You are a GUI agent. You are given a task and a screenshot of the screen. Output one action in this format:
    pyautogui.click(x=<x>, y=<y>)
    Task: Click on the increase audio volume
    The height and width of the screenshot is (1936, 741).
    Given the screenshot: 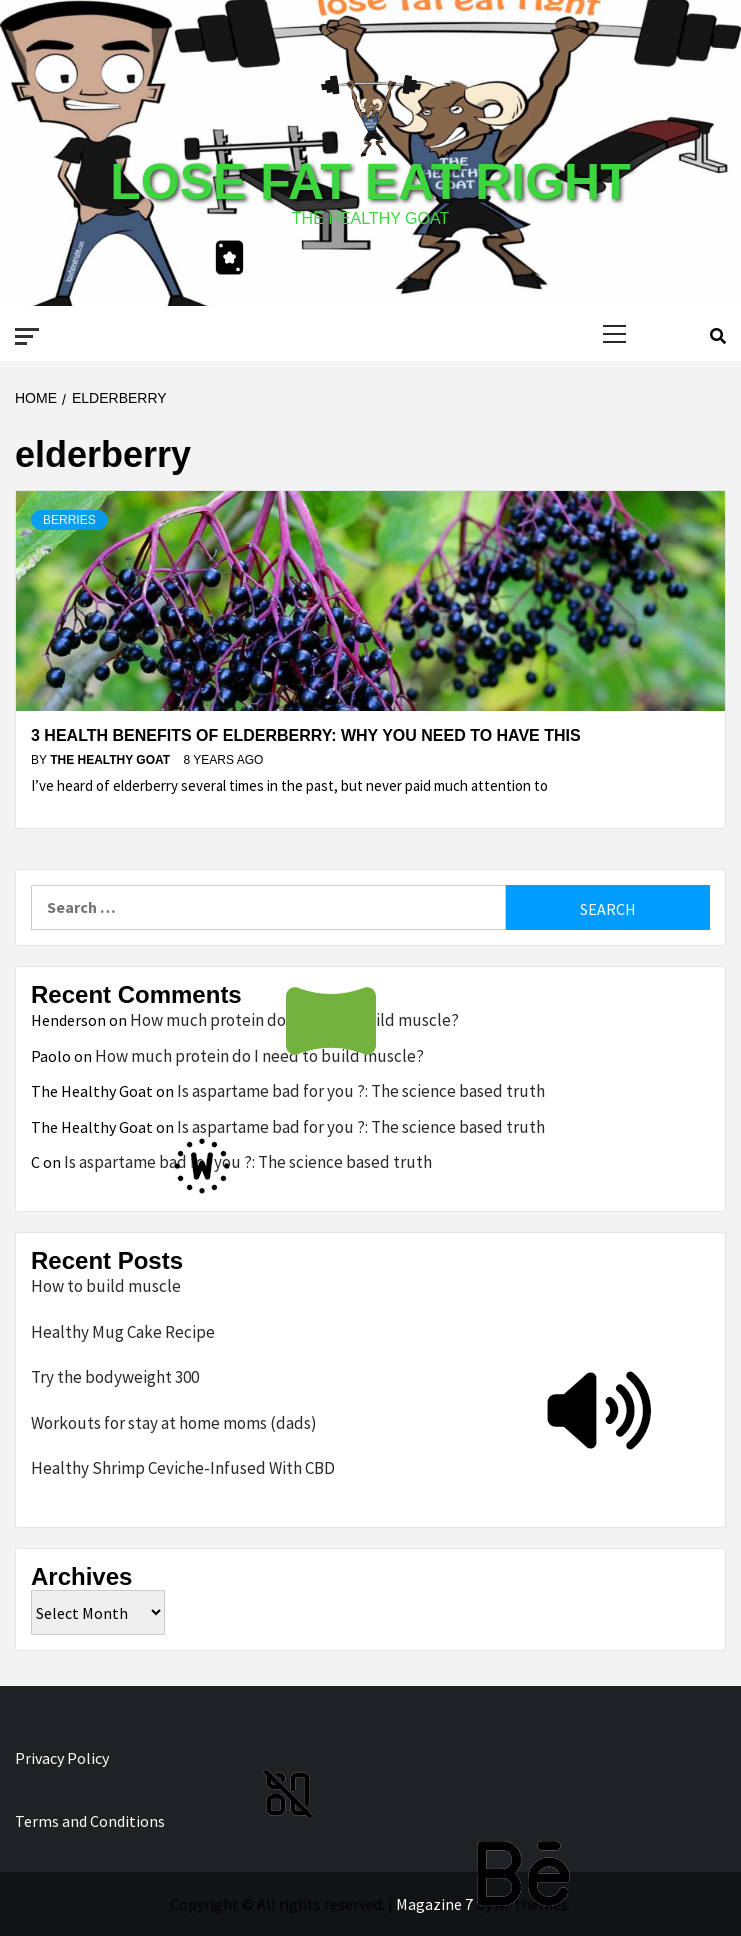 What is the action you would take?
    pyautogui.click(x=596, y=1410)
    